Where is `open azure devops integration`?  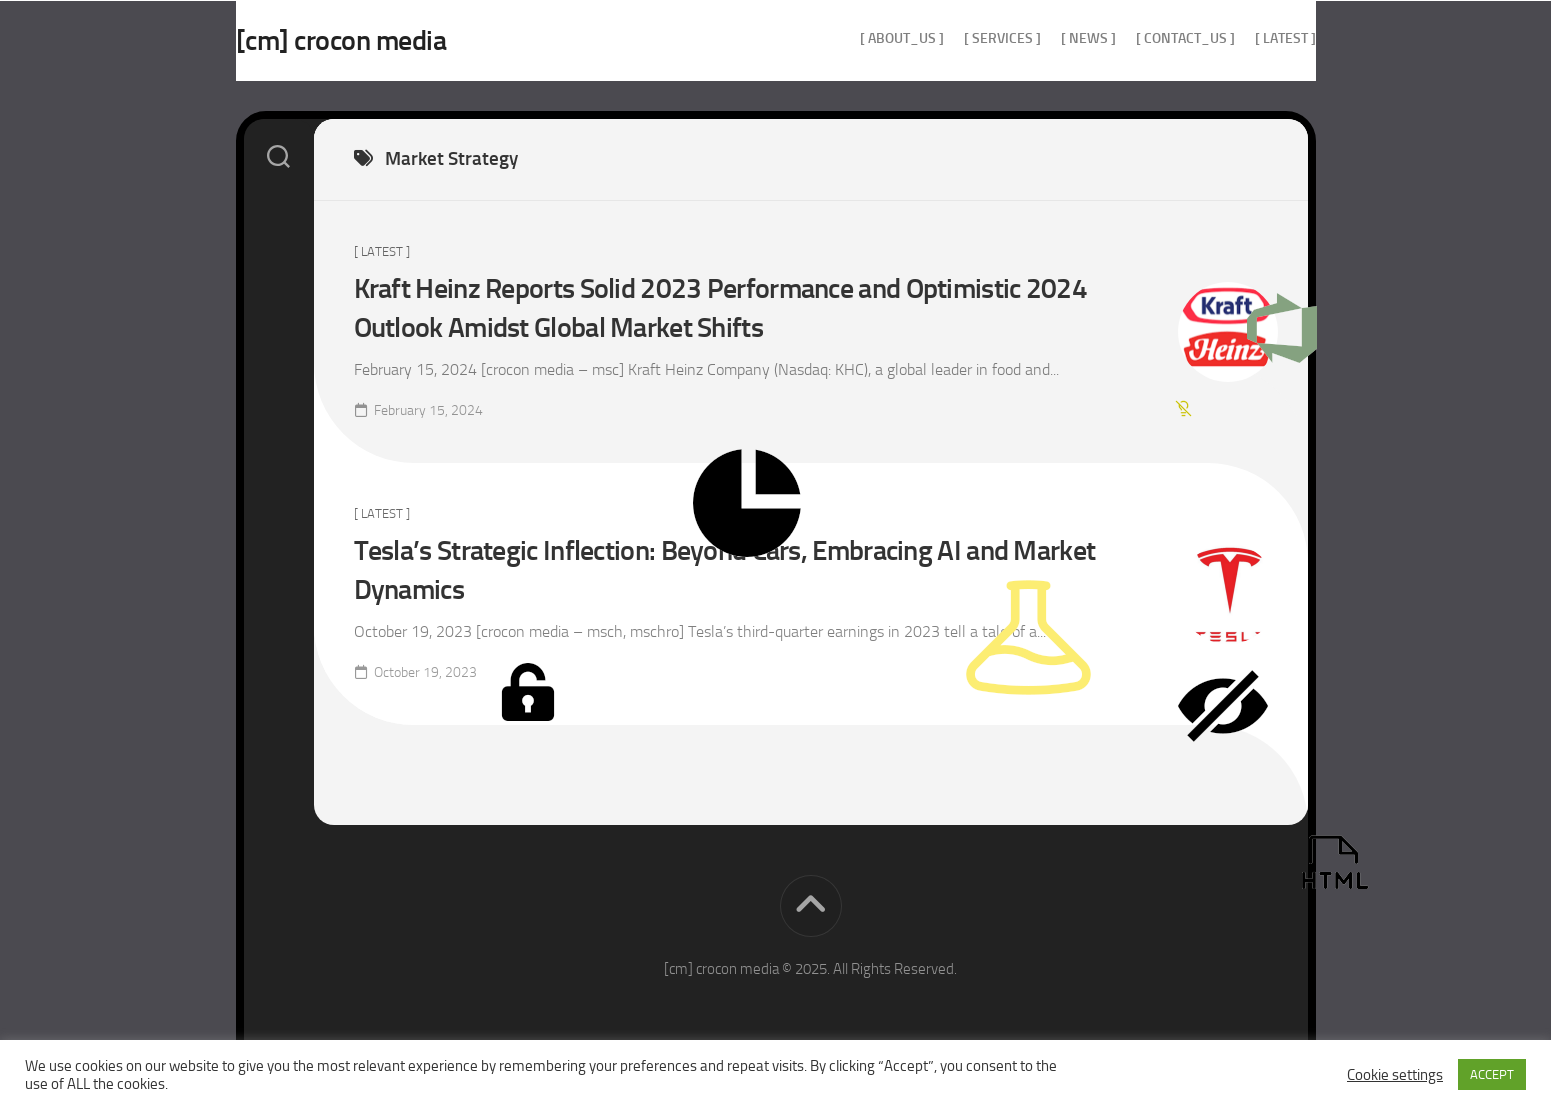 open azure devops integration is located at coordinates (1282, 328).